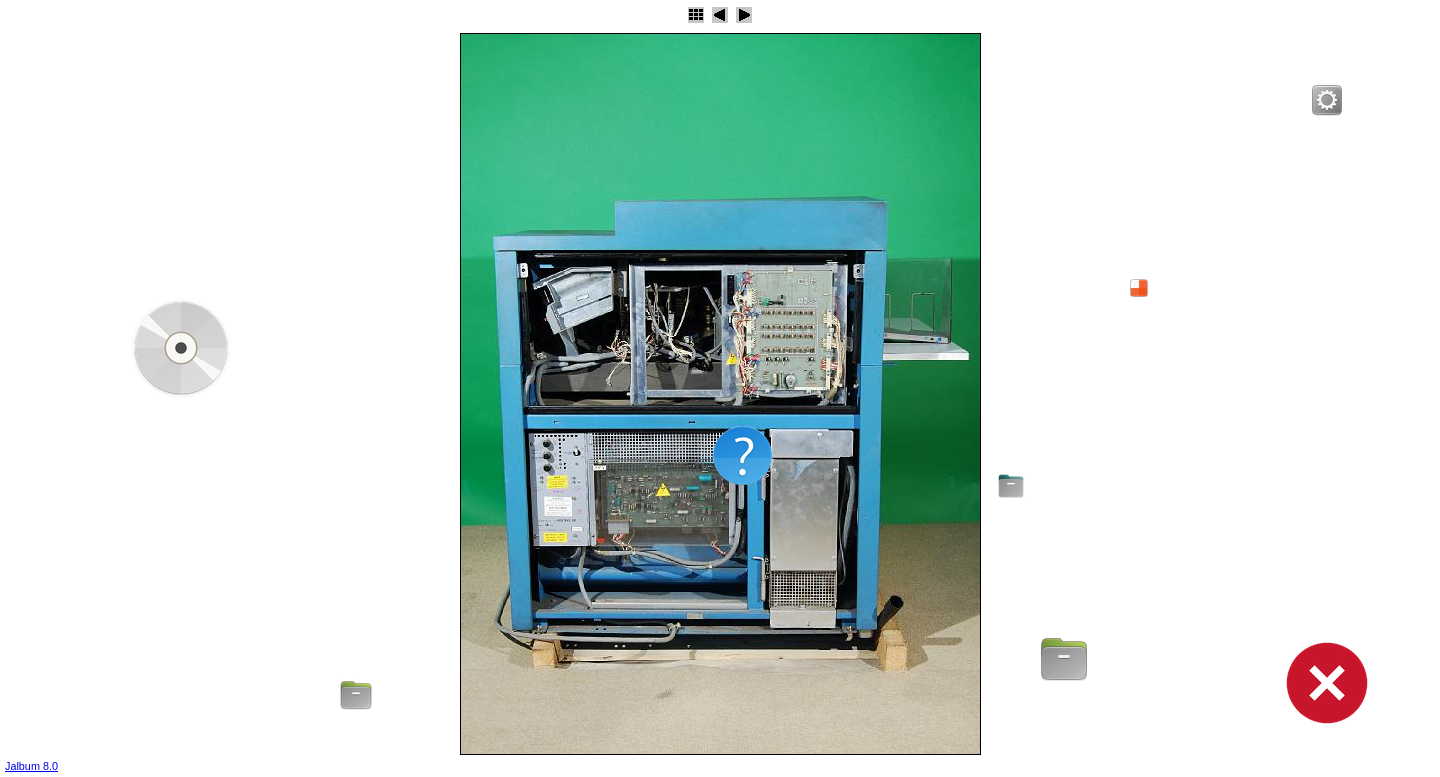 The image size is (1440, 777). I want to click on executable application file, so click(1327, 100).